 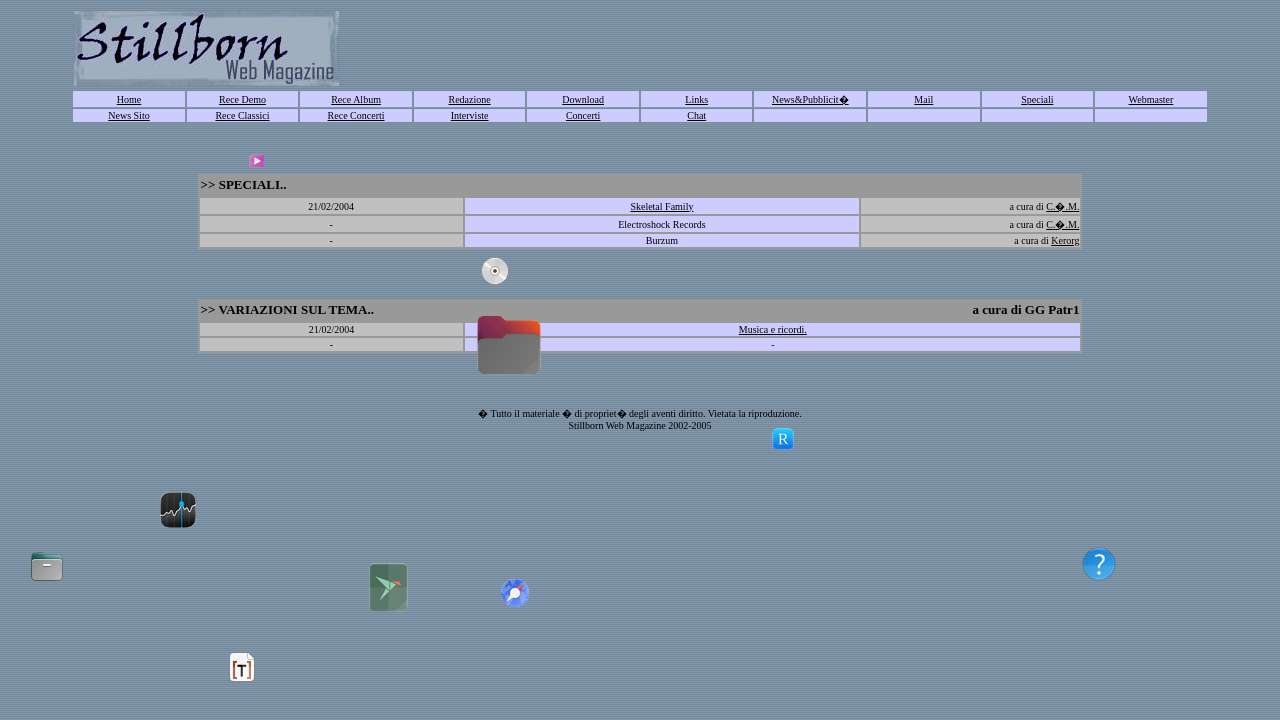 I want to click on open help documentation, so click(x=1099, y=564).